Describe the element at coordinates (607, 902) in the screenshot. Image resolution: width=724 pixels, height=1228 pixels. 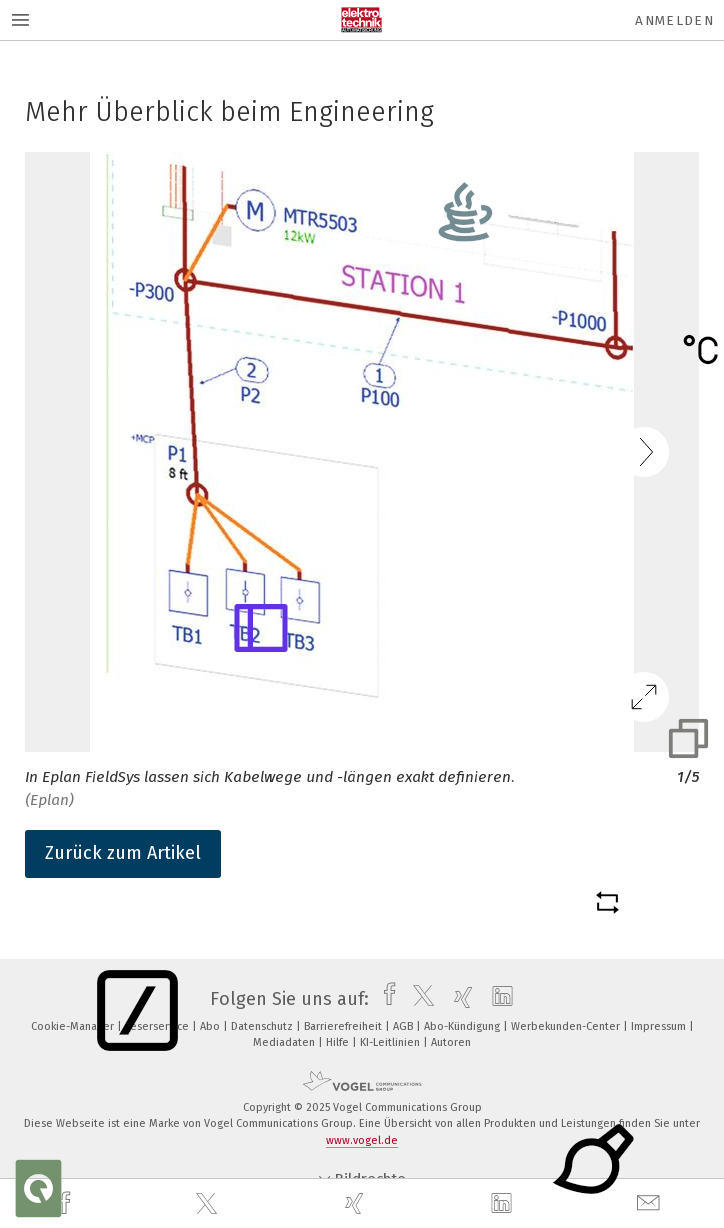
I see `enable repeat or loop playback` at that location.